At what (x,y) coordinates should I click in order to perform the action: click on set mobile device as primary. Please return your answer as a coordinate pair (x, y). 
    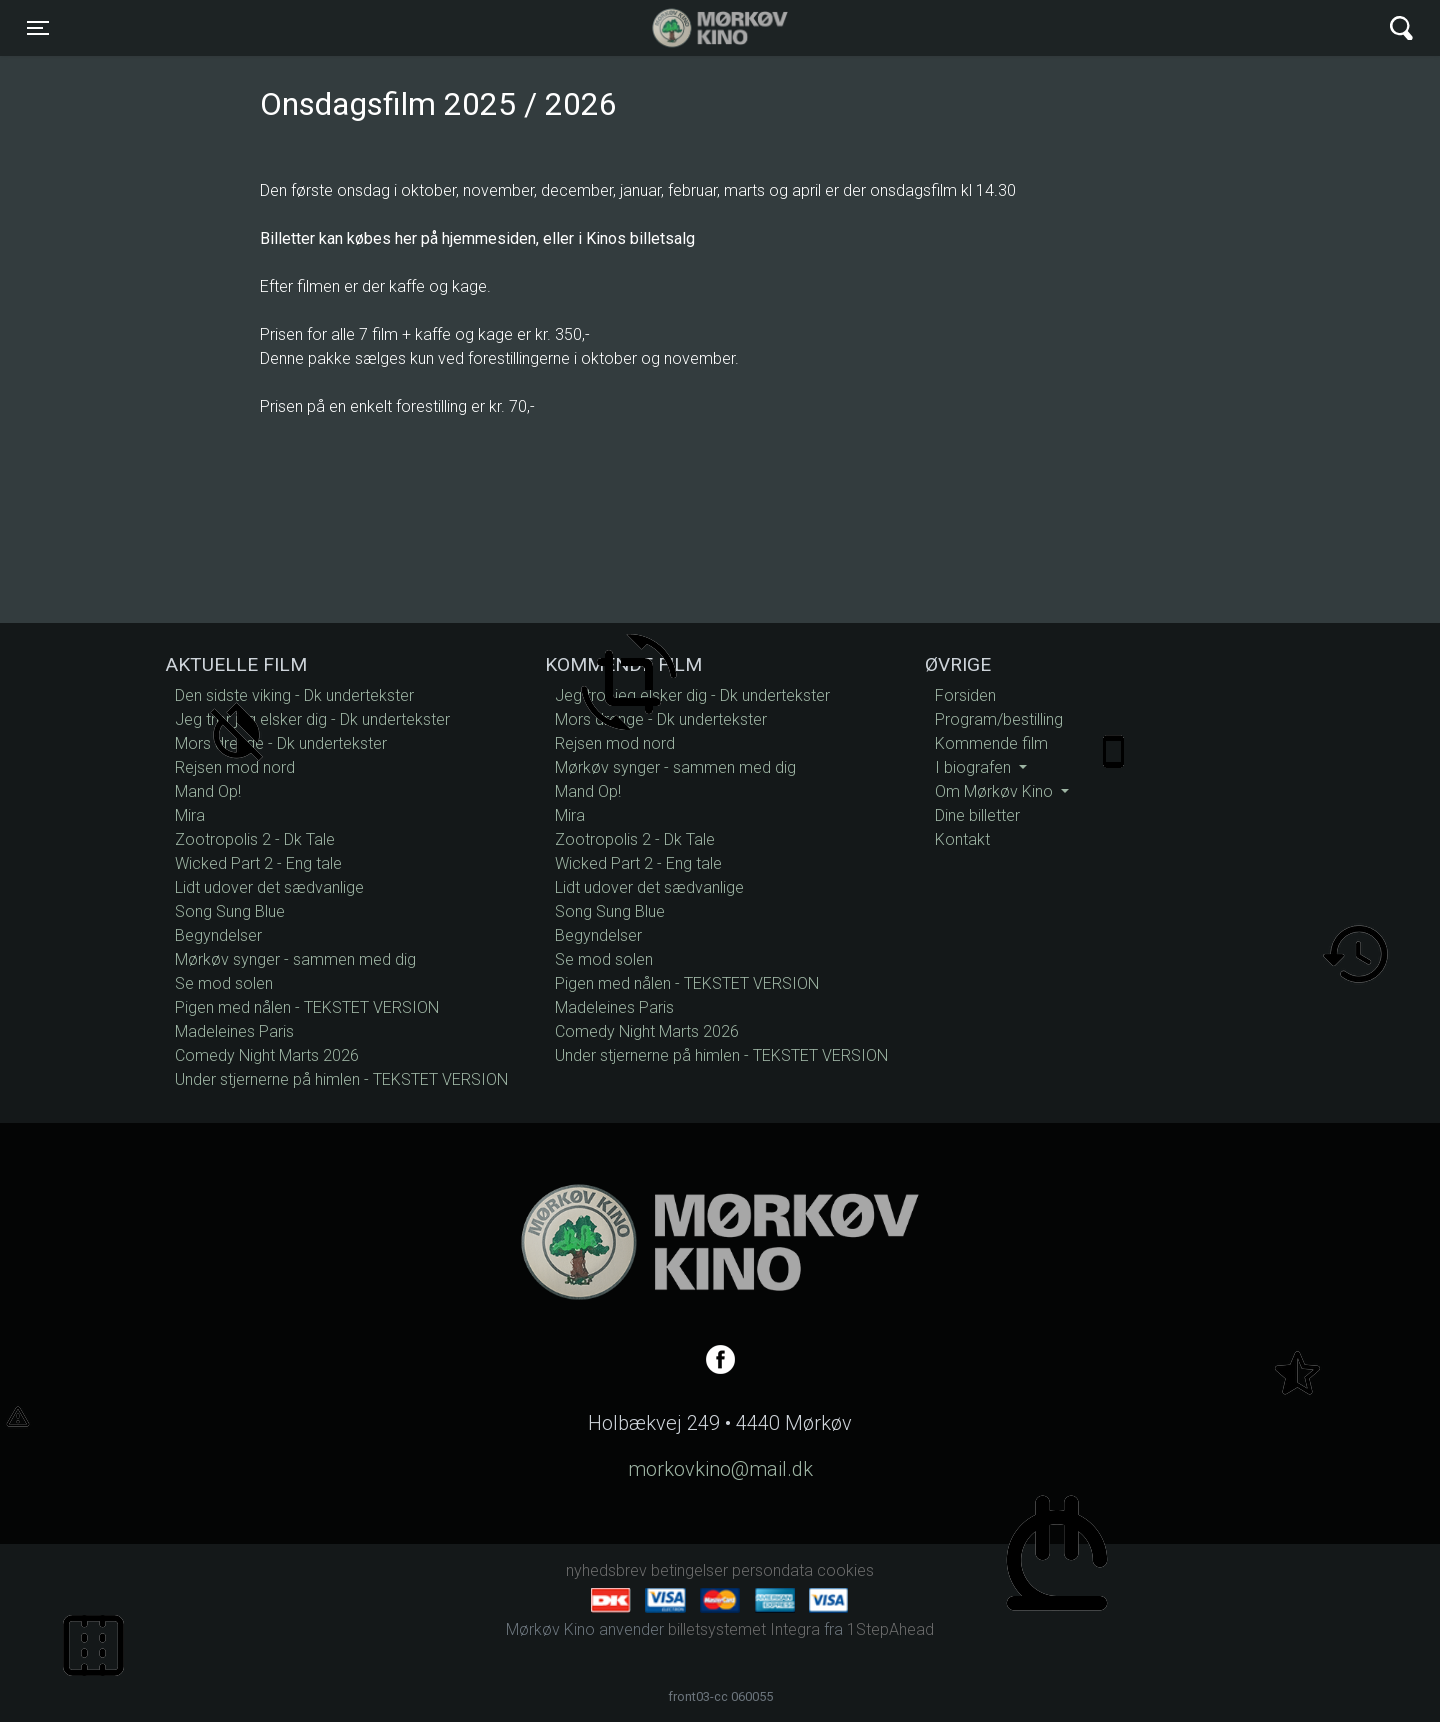
    Looking at the image, I should click on (1113, 751).